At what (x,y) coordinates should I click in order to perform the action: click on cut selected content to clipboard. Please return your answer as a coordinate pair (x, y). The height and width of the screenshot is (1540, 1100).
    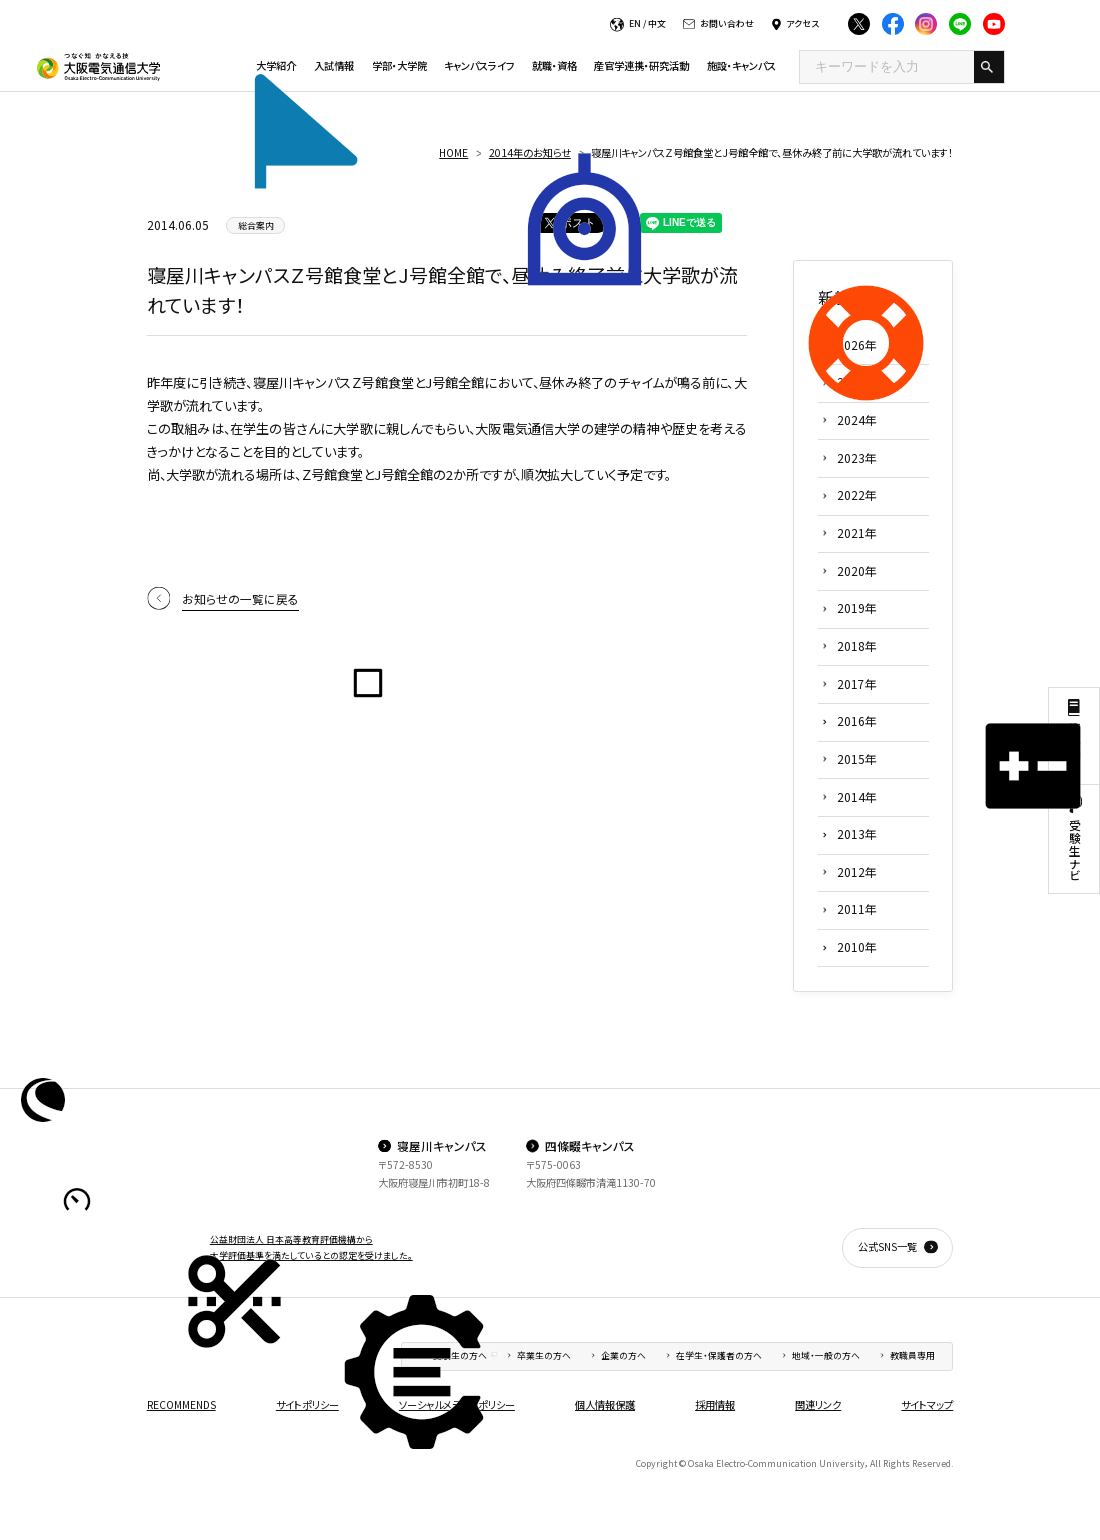
    Looking at the image, I should click on (234, 1301).